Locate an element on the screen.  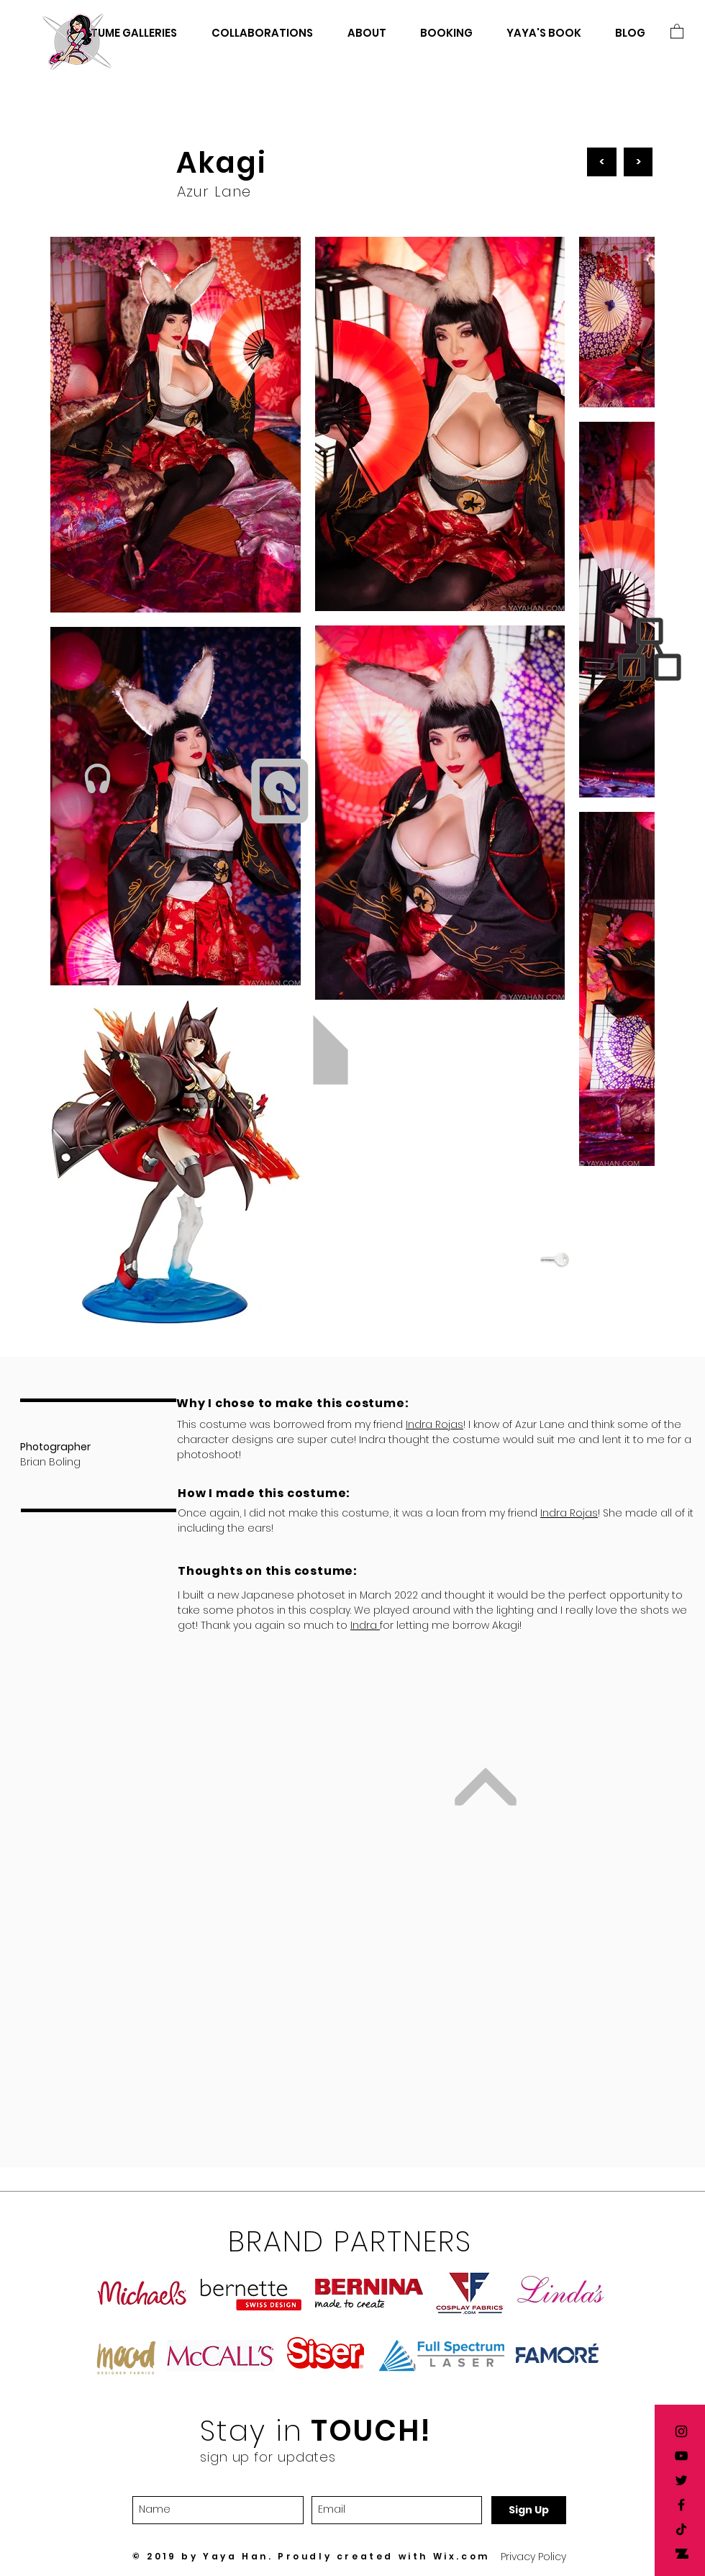
open gtk4 node editor application is located at coordinates (650, 649).